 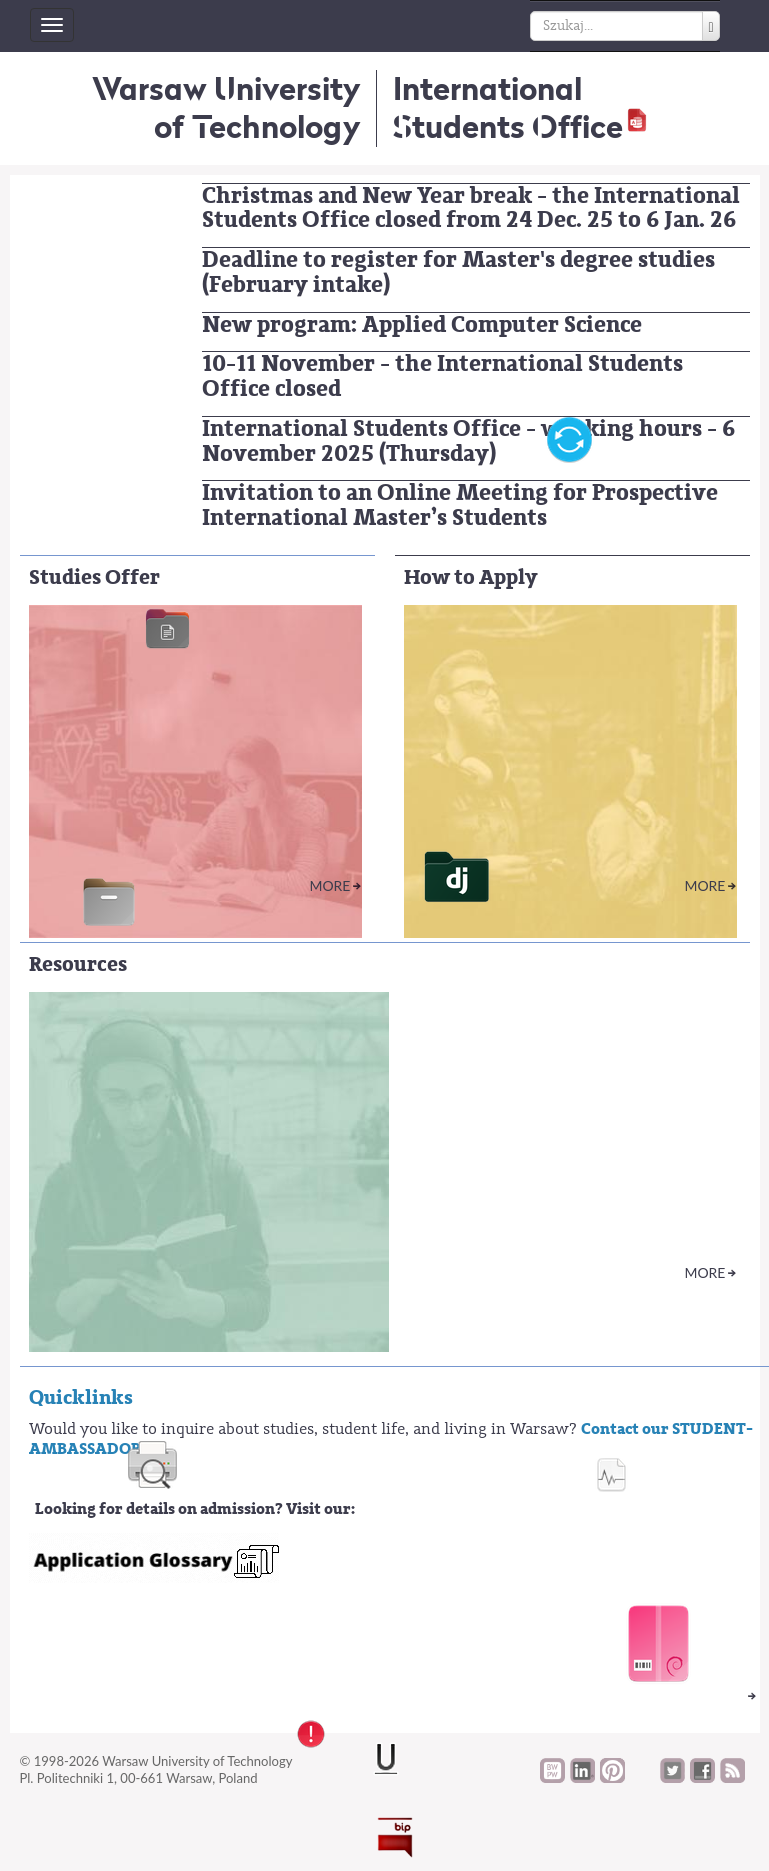 What do you see at coordinates (386, 1759) in the screenshot?
I see `apply underline formatting to selected text` at bounding box center [386, 1759].